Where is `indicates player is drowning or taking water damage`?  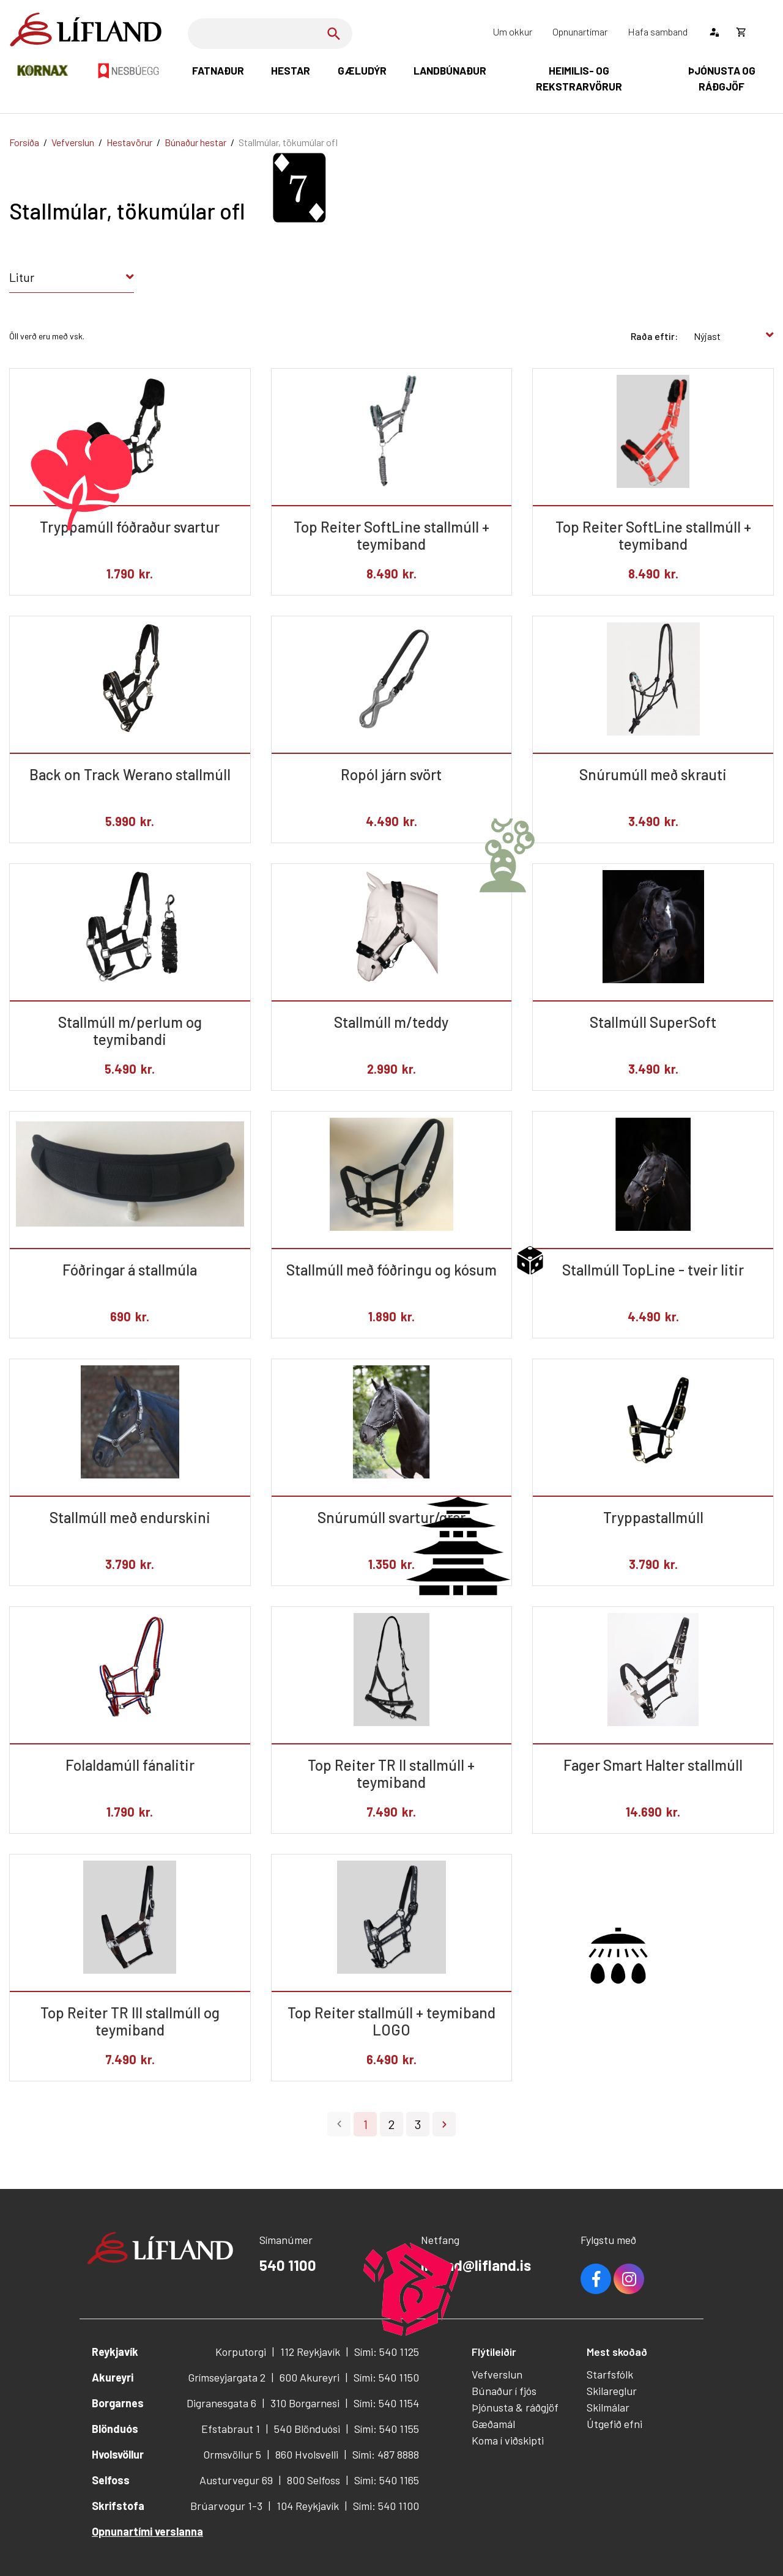 indicates player is drowning or taking water damage is located at coordinates (503, 855).